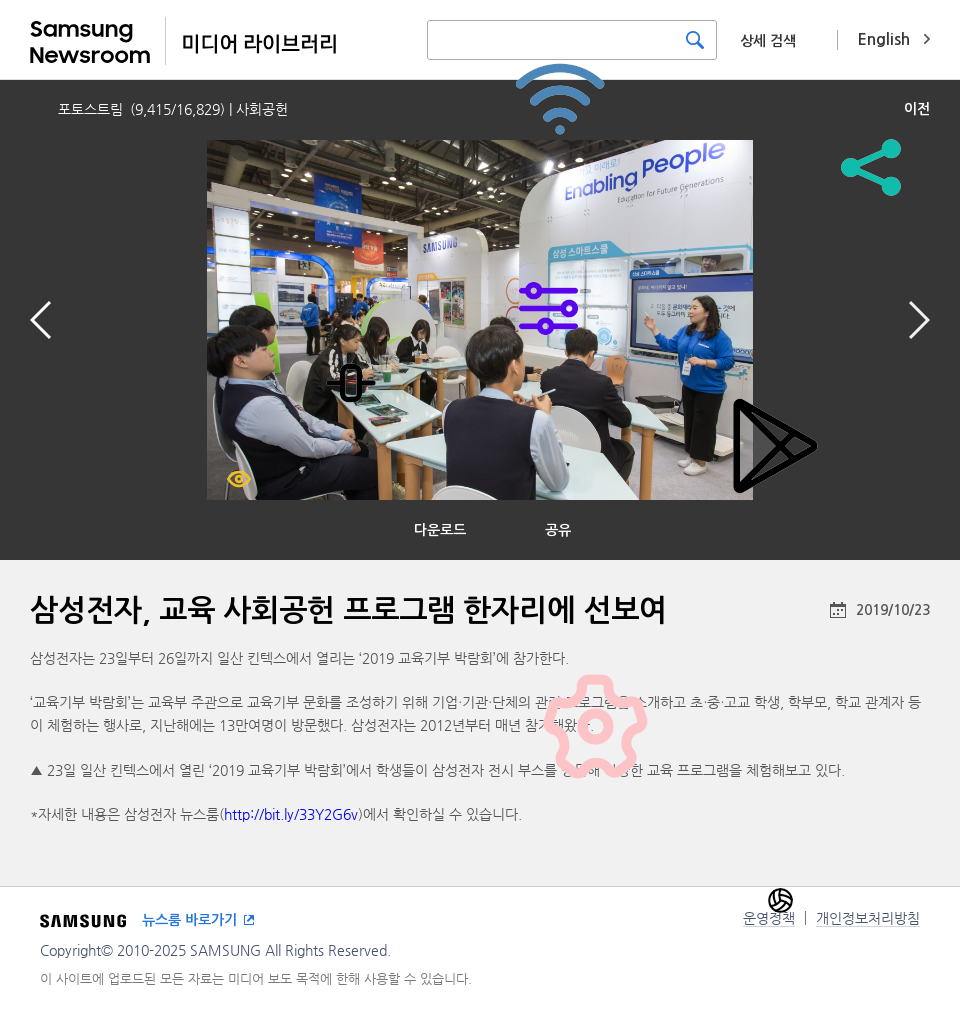  I want to click on view or preview content, so click(239, 479).